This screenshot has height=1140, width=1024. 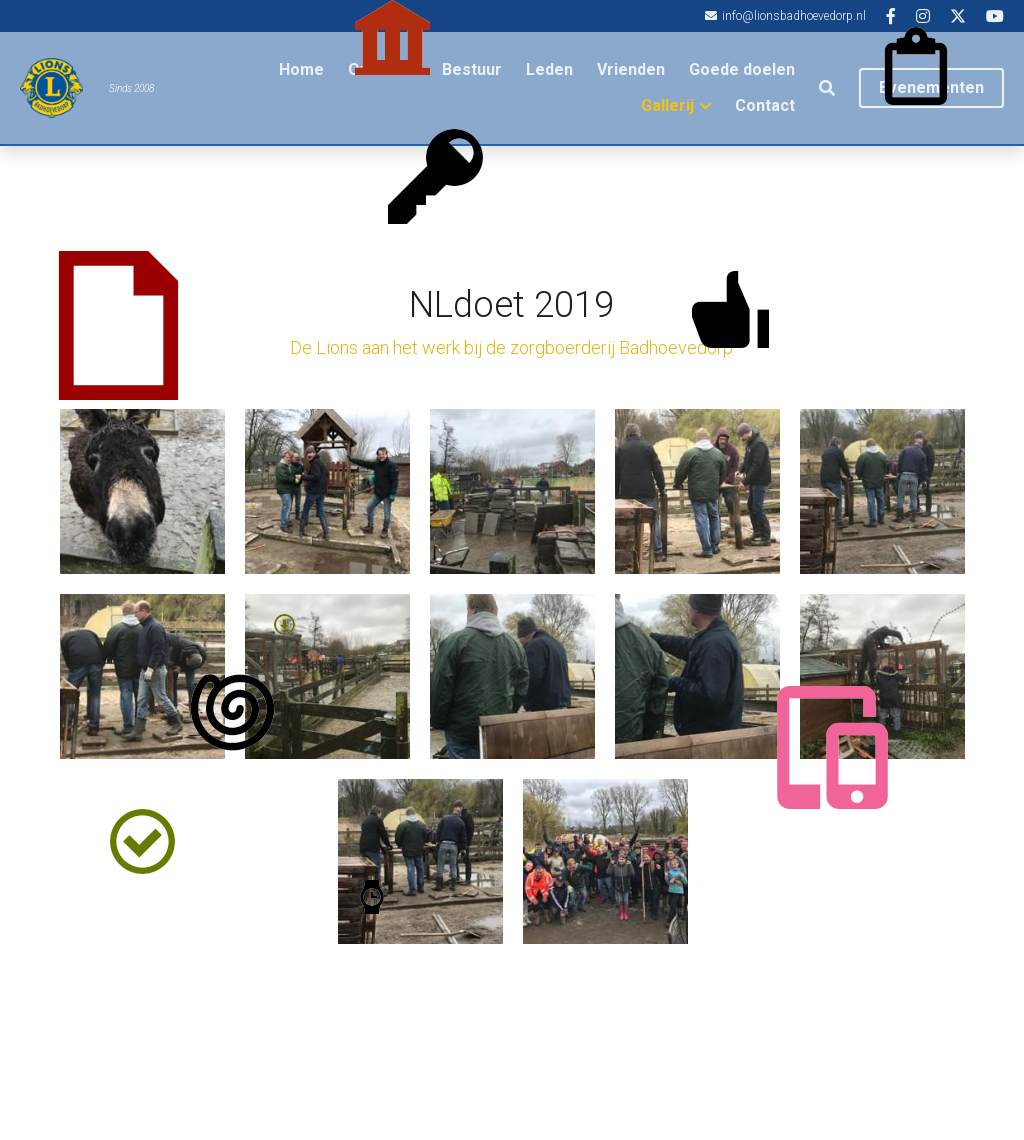 What do you see at coordinates (916, 66) in the screenshot?
I see `copy to clipboard` at bounding box center [916, 66].